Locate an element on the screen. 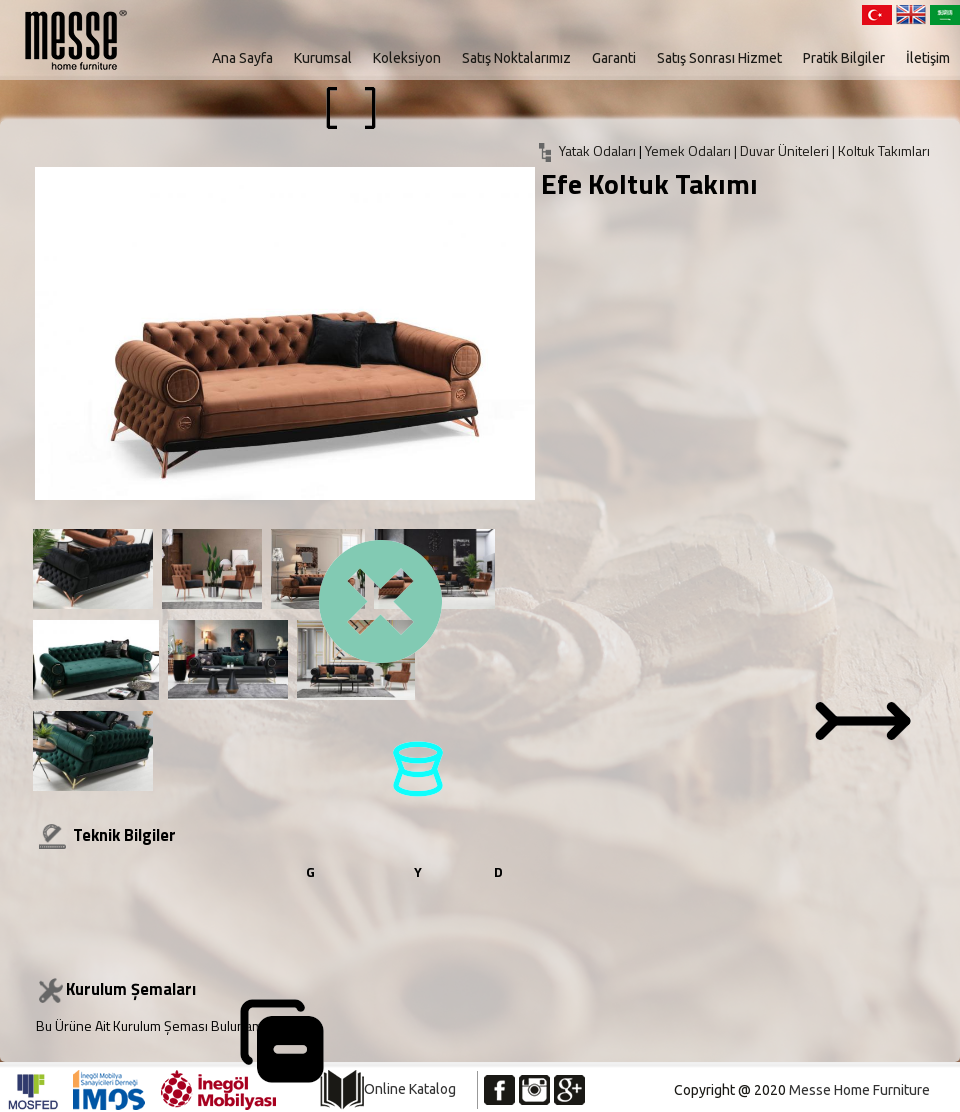  indicates an array data type in code is located at coordinates (351, 108).